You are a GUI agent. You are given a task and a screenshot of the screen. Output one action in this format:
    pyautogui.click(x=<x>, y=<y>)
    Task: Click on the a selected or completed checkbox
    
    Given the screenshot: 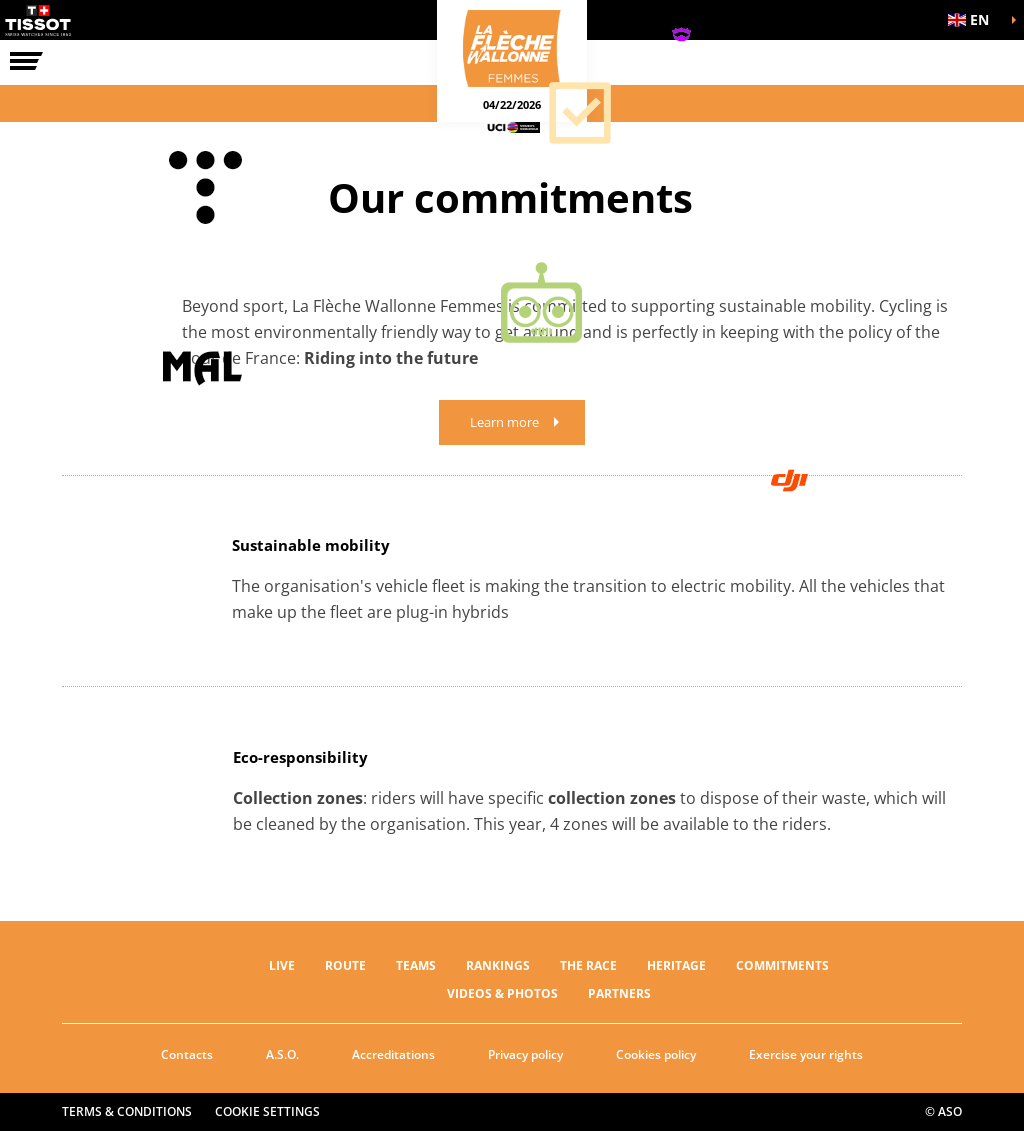 What is the action you would take?
    pyautogui.click(x=580, y=113)
    